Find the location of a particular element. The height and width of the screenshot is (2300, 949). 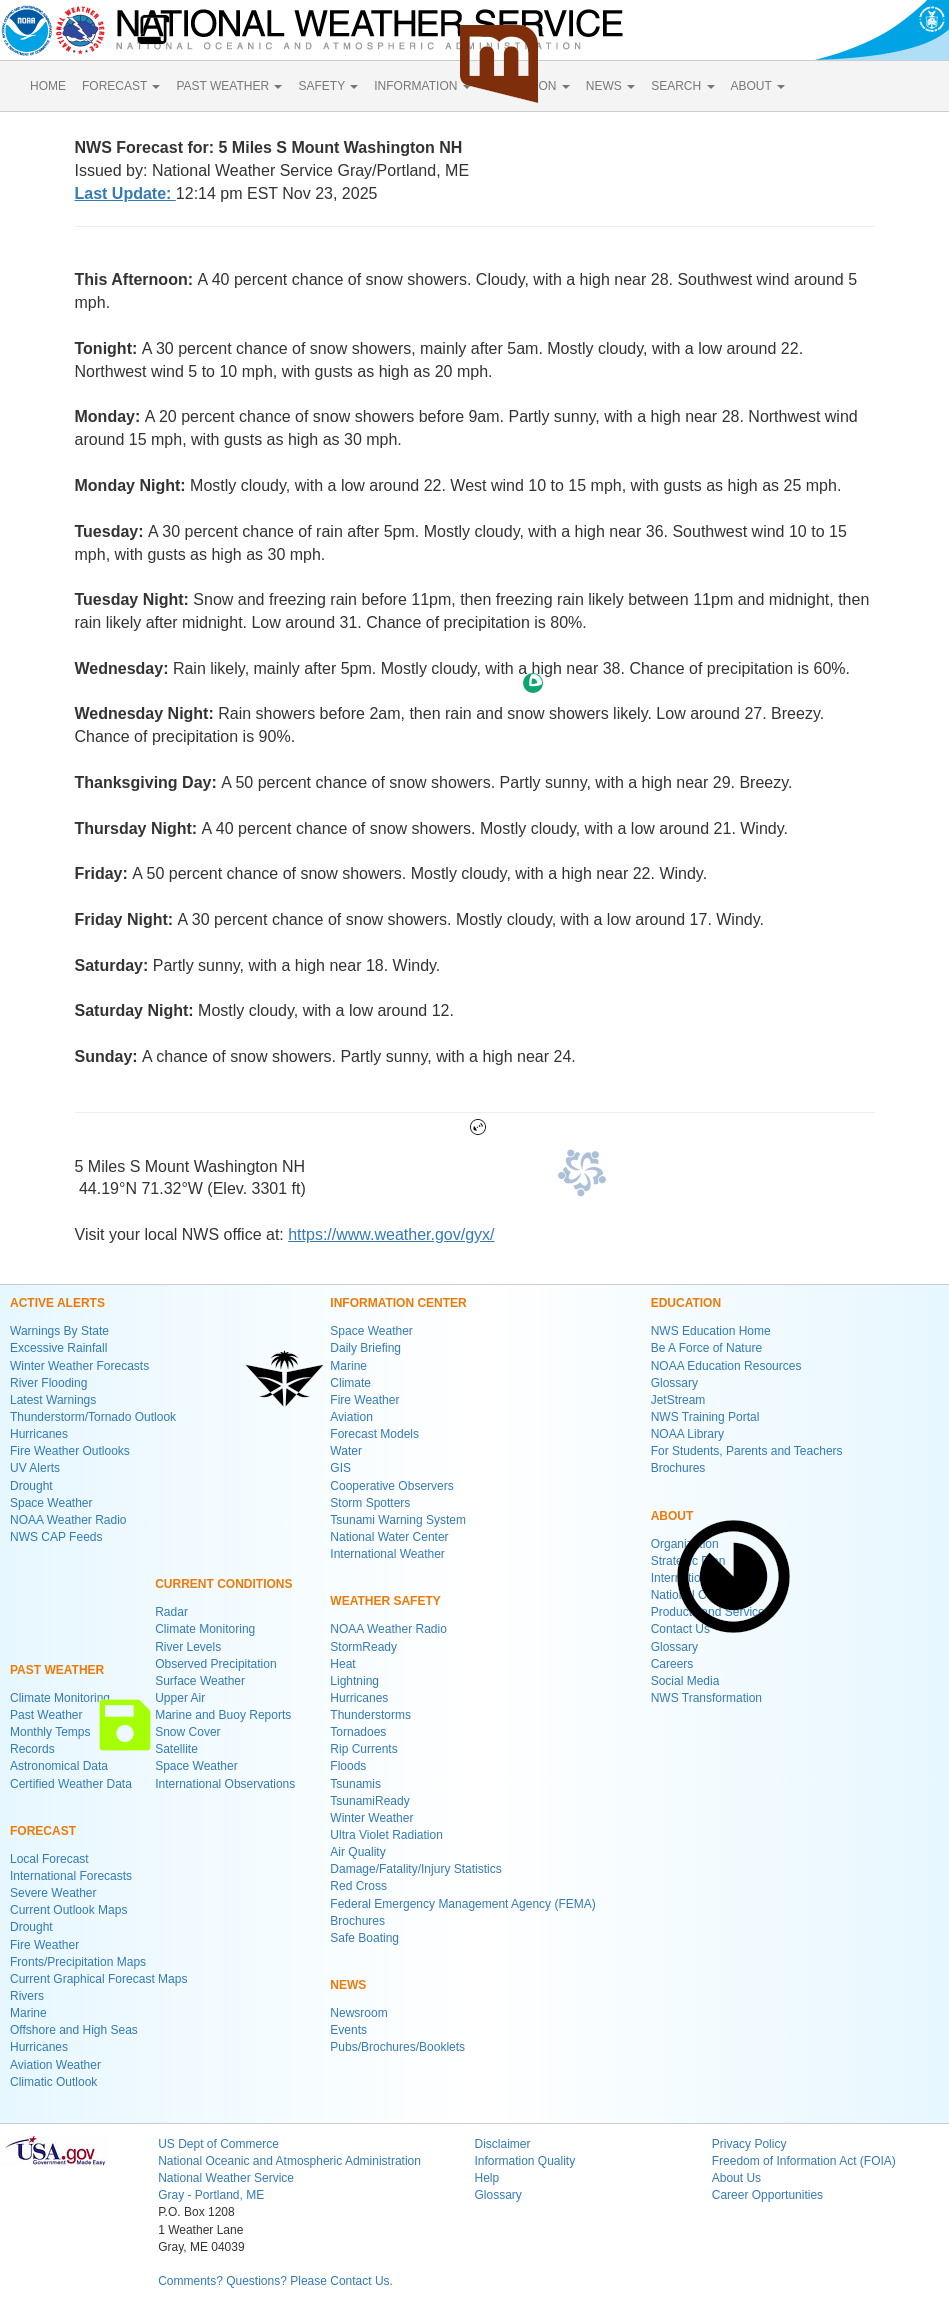

navigate to Saudia Airlines website or app is located at coordinates (284, 1378).